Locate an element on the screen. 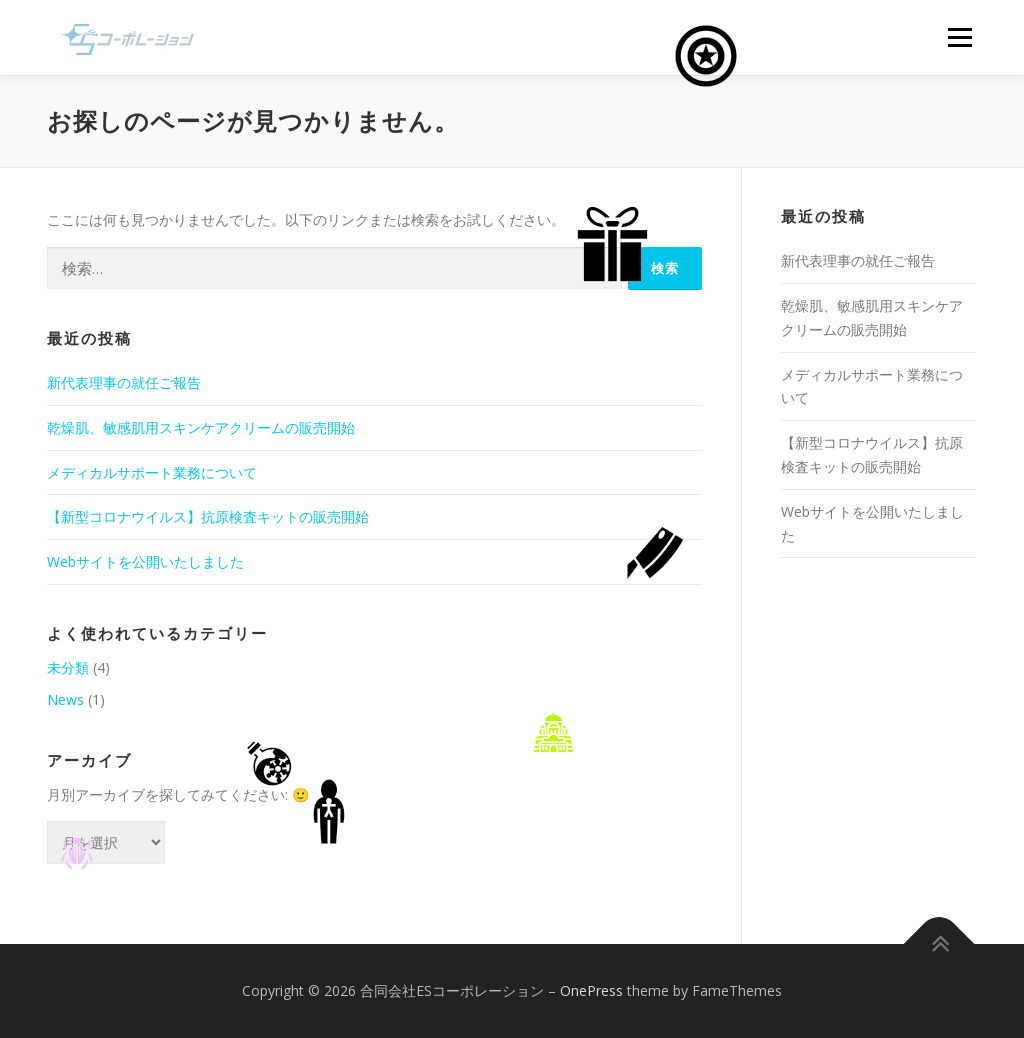 Image resolution: width=1024 pixels, height=1038 pixels. egyptian or ancient history themed game element is located at coordinates (77, 854).